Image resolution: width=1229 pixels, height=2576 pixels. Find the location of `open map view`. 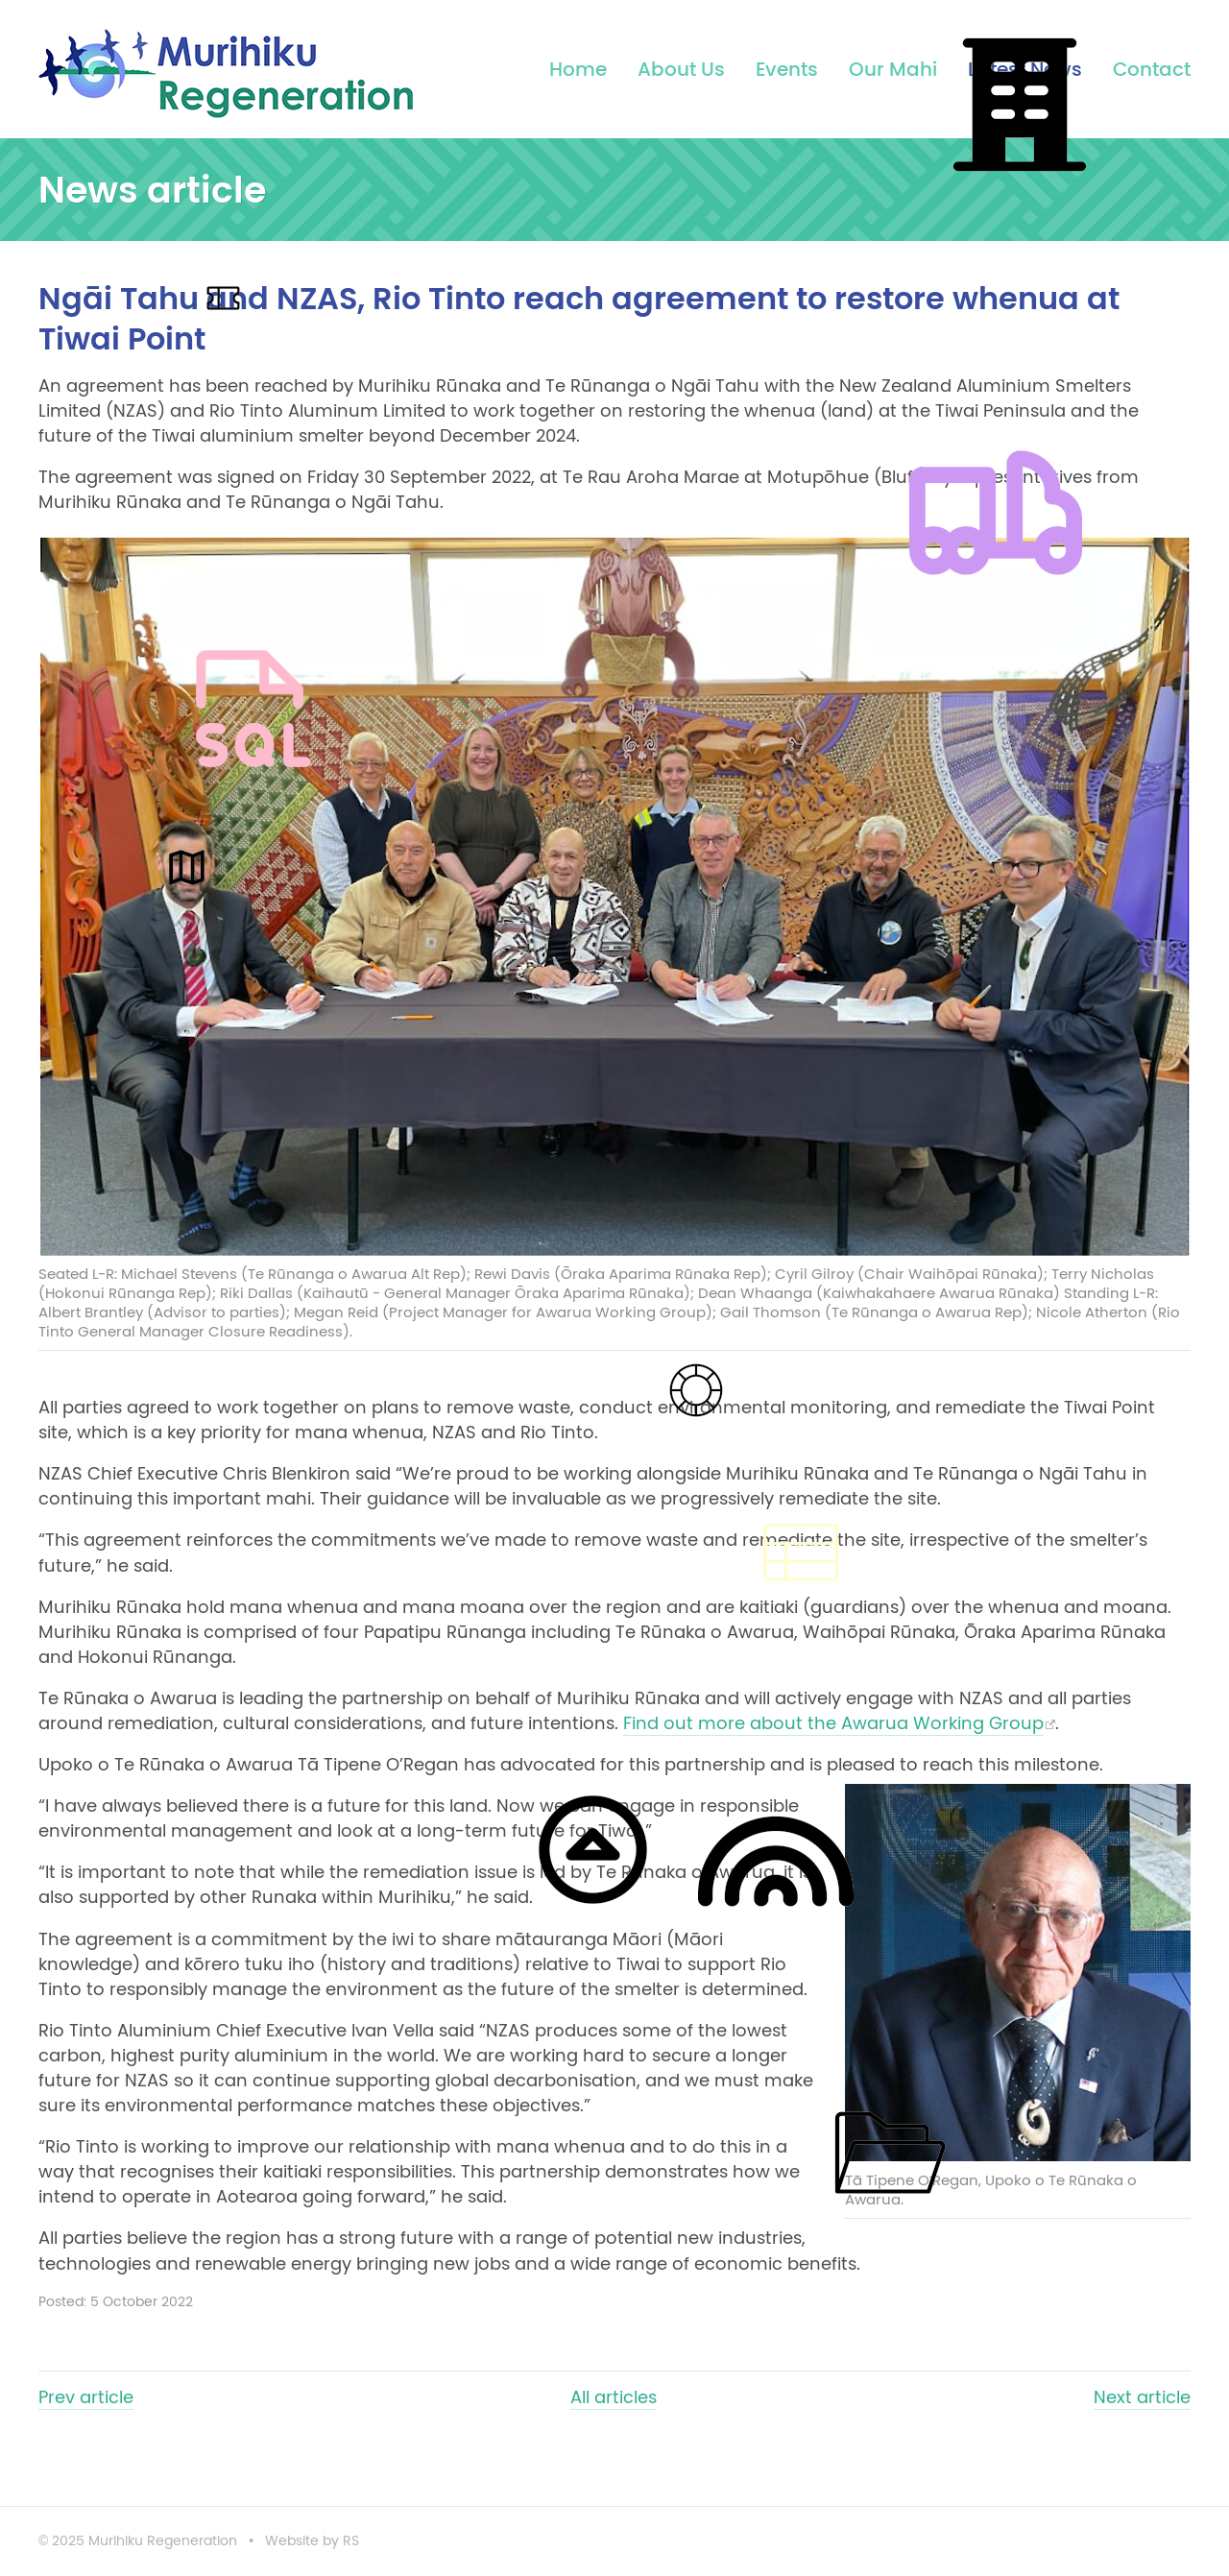

open map view is located at coordinates (186, 867).